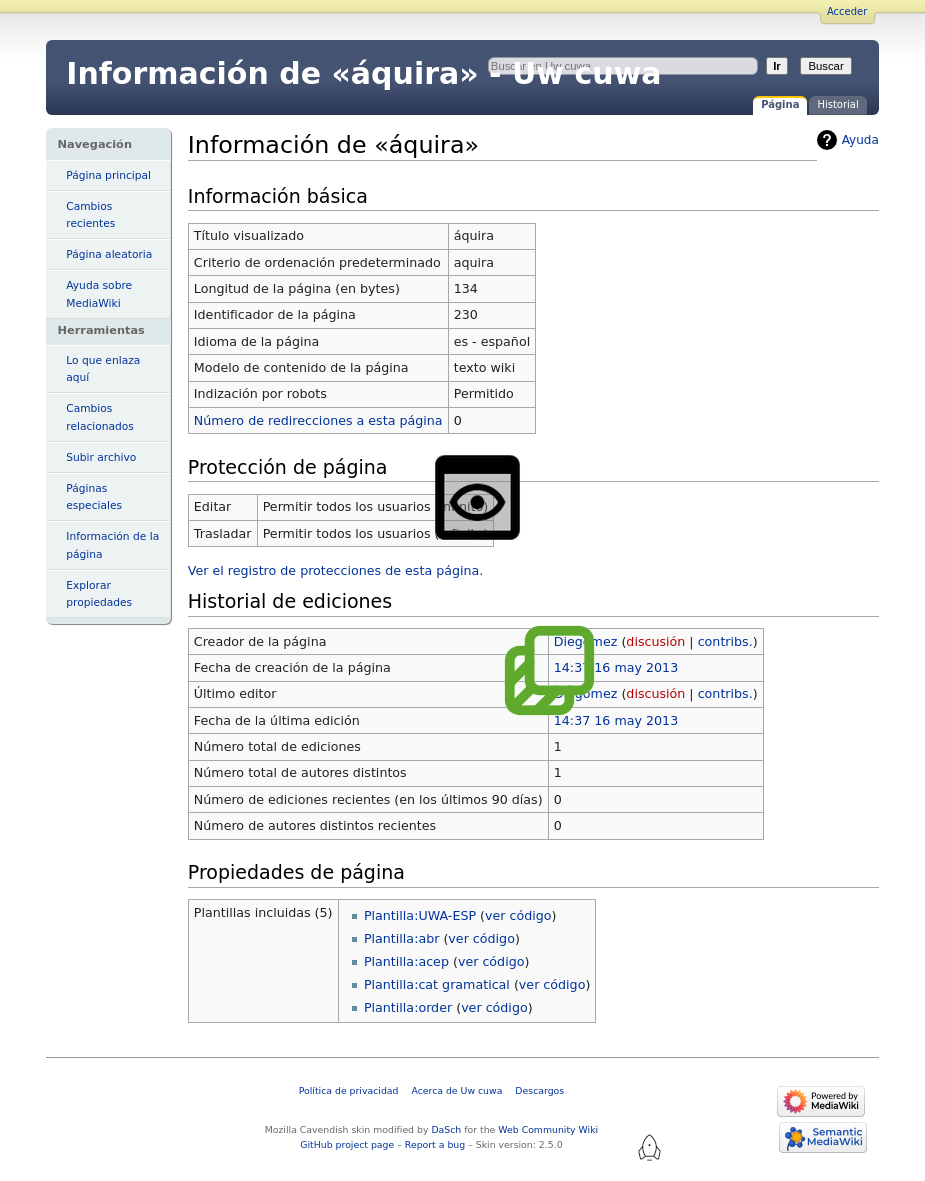 The width and height of the screenshot is (925, 1181). What do you see at coordinates (477, 497) in the screenshot?
I see `preview content before opening or saving` at bounding box center [477, 497].